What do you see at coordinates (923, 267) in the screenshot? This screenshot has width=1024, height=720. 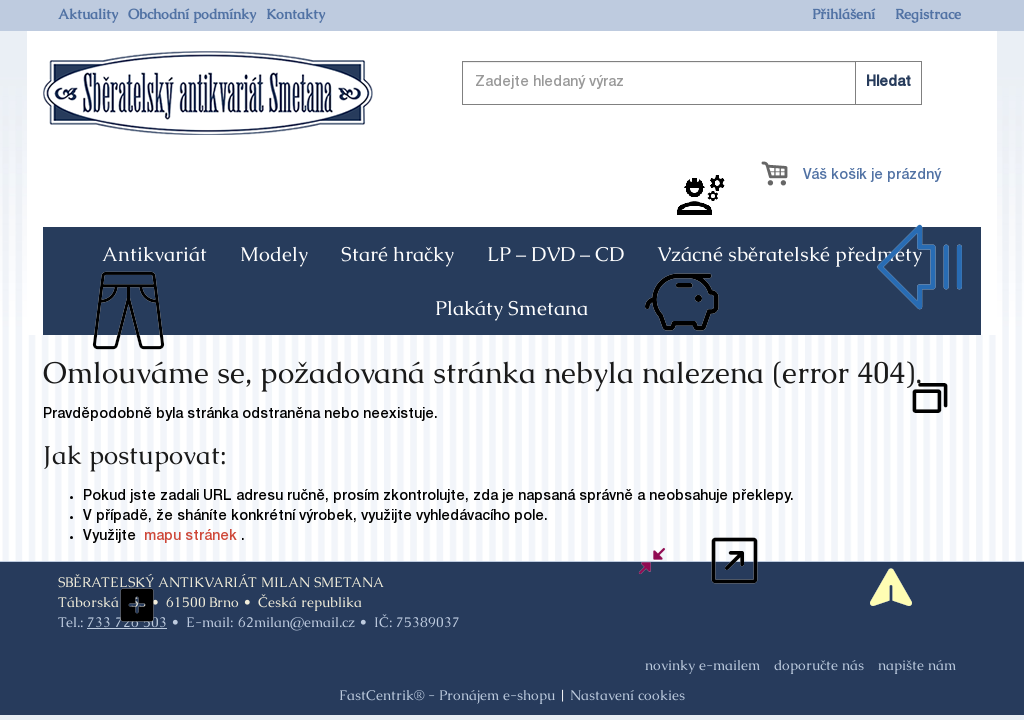 I see `go back multiple steps` at bounding box center [923, 267].